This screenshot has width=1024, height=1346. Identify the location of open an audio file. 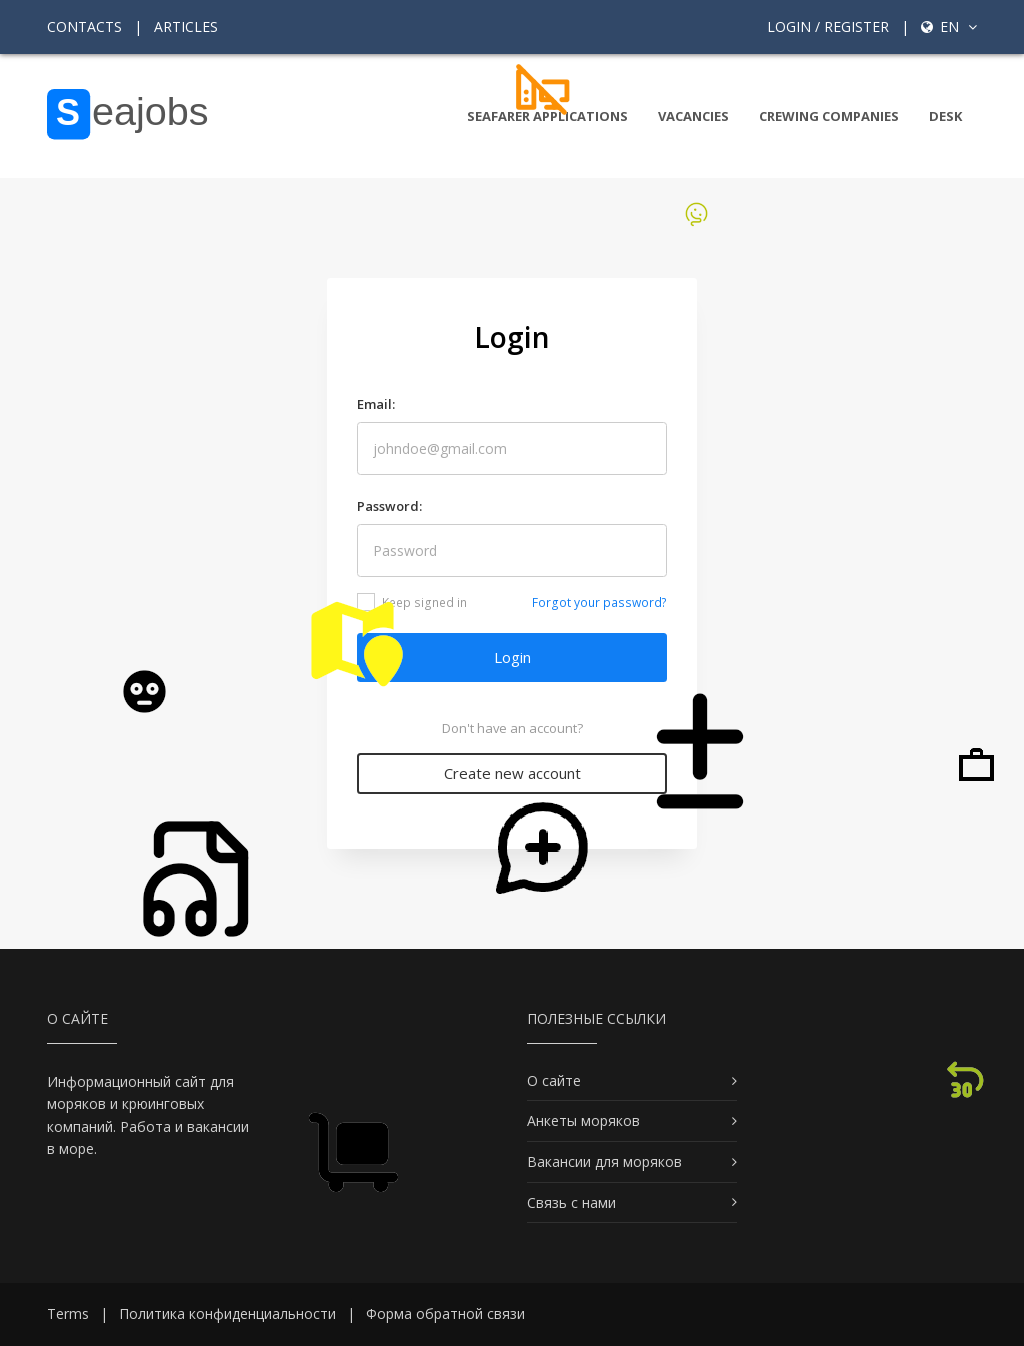
(201, 879).